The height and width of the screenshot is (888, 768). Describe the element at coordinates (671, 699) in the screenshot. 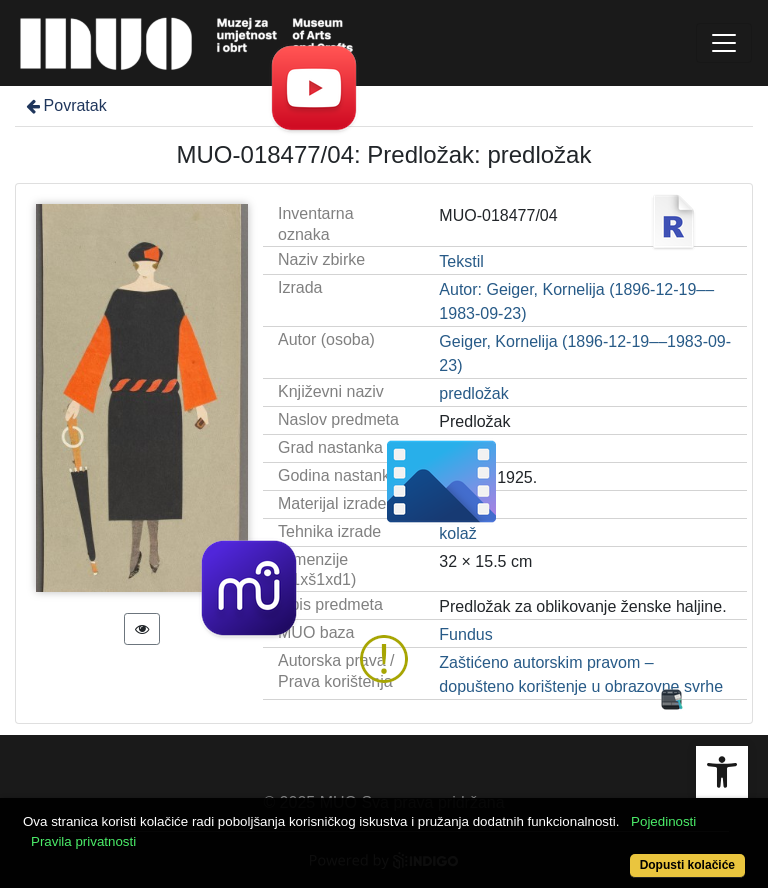

I see `open AdwSteamGtk to customize Steam's appearance` at that location.